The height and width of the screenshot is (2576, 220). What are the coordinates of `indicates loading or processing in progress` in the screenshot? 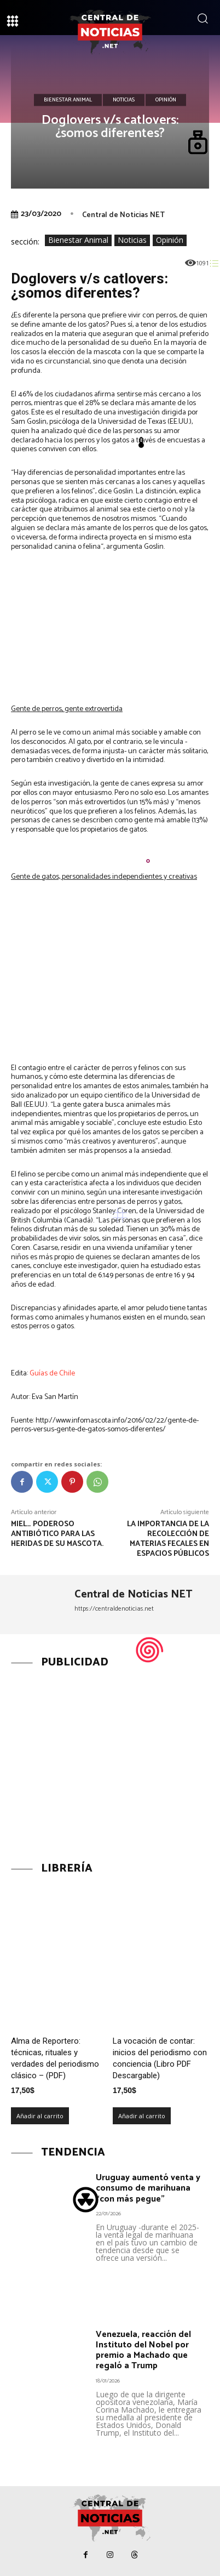 It's located at (148, 1649).